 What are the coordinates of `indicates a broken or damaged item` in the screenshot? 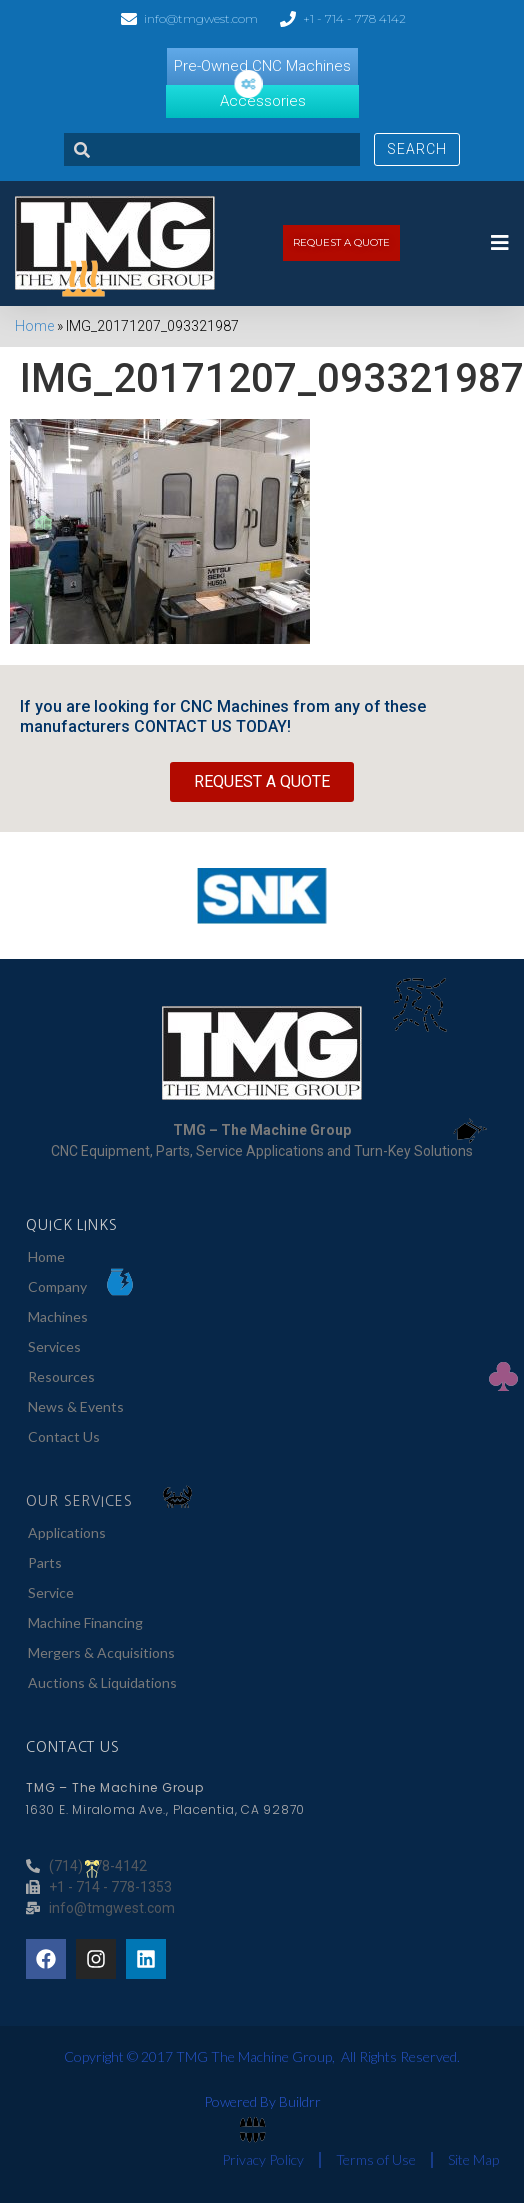 It's located at (120, 1282).